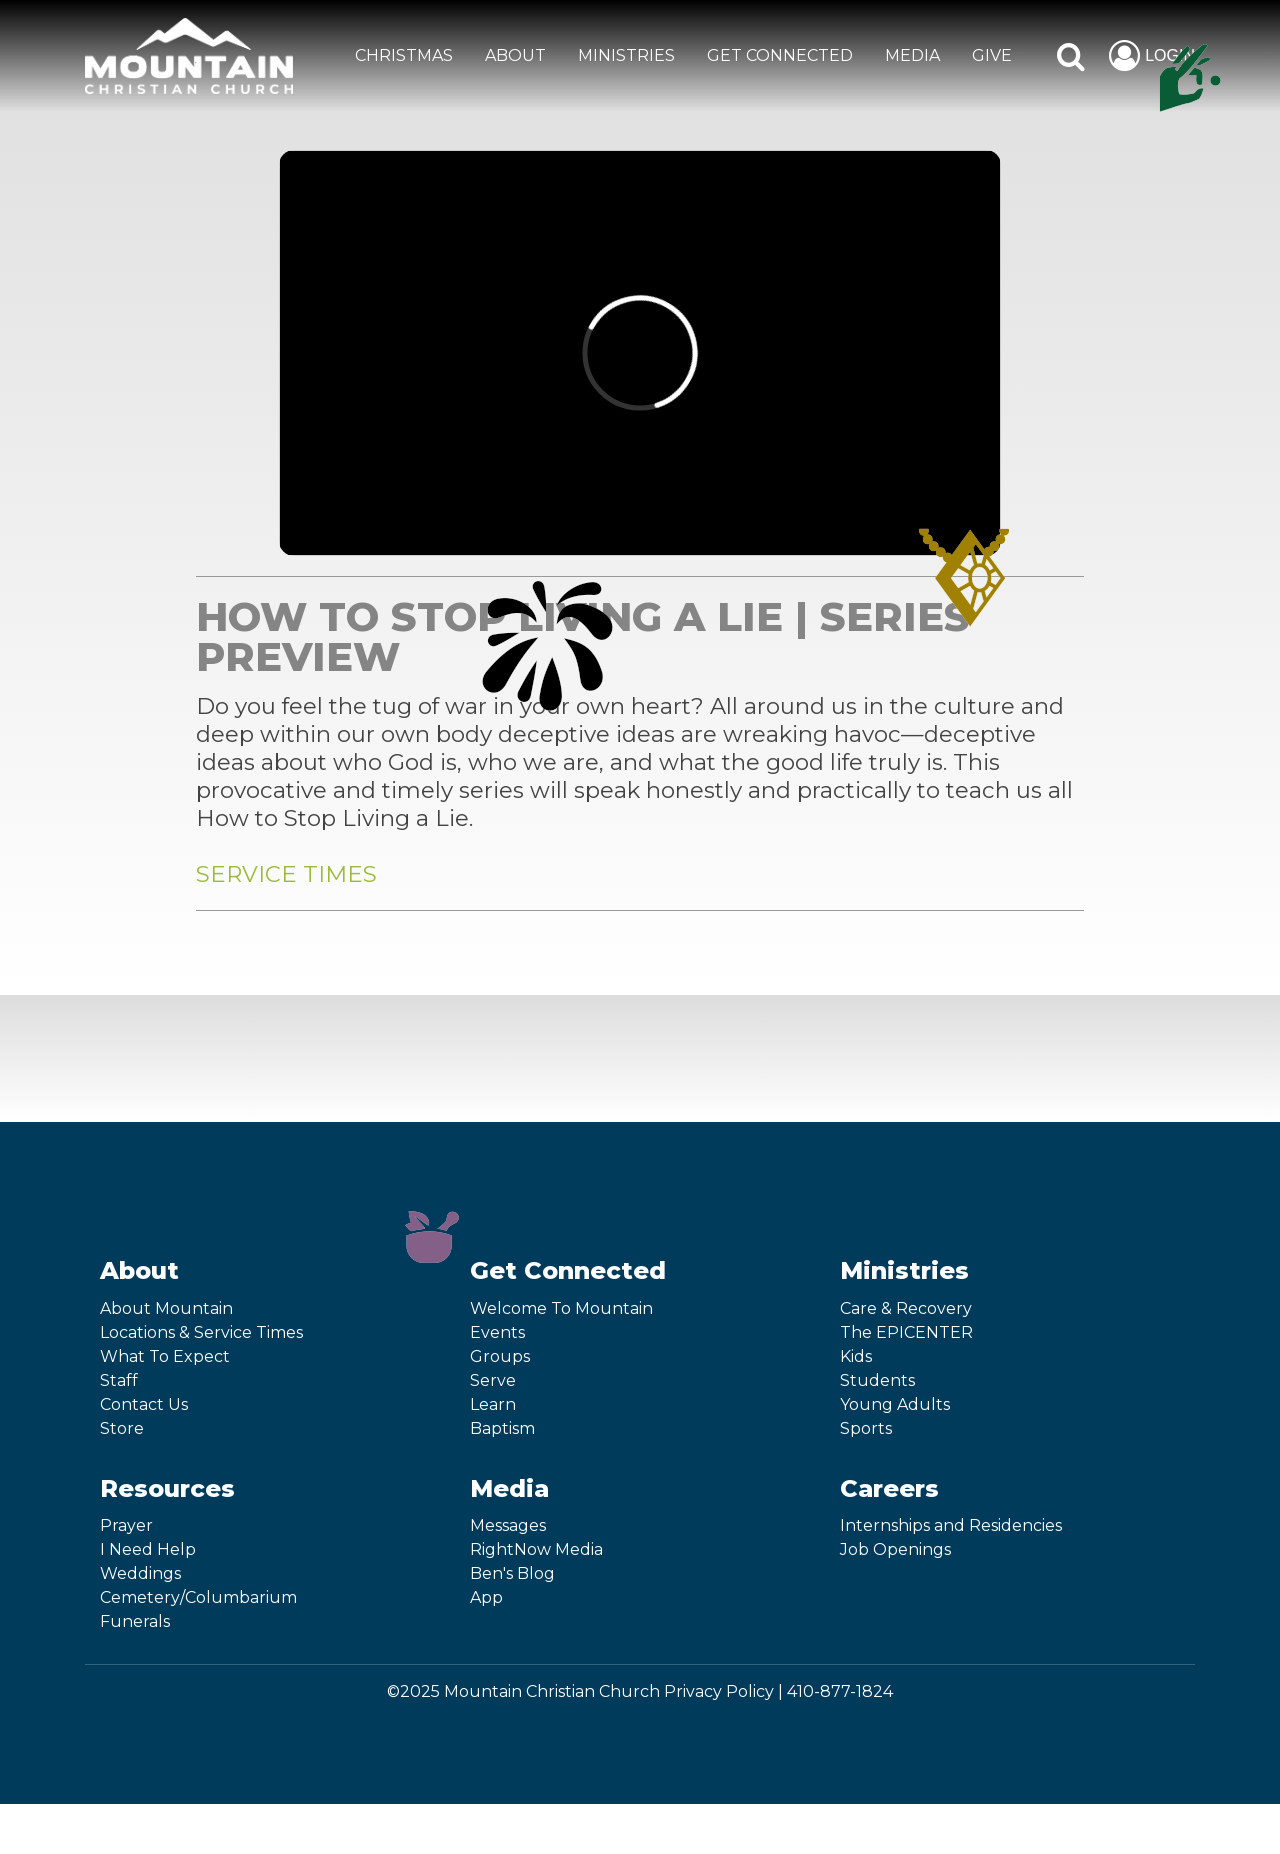  I want to click on access the potion crafting menu, so click(432, 1237).